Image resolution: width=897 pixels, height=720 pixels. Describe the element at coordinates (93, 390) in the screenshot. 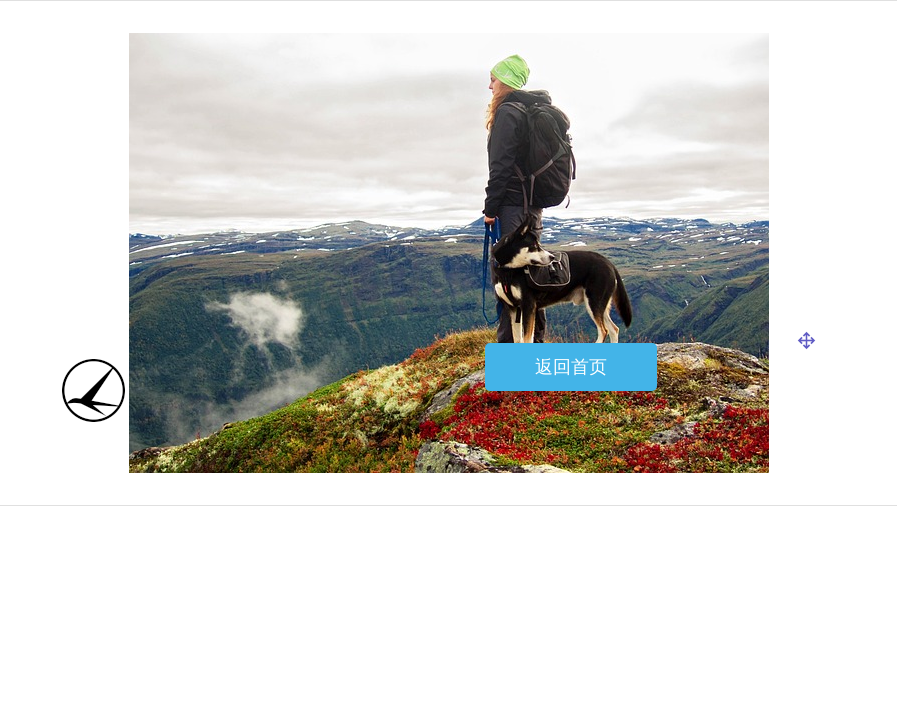

I see `tarom romanian airline logo` at that location.